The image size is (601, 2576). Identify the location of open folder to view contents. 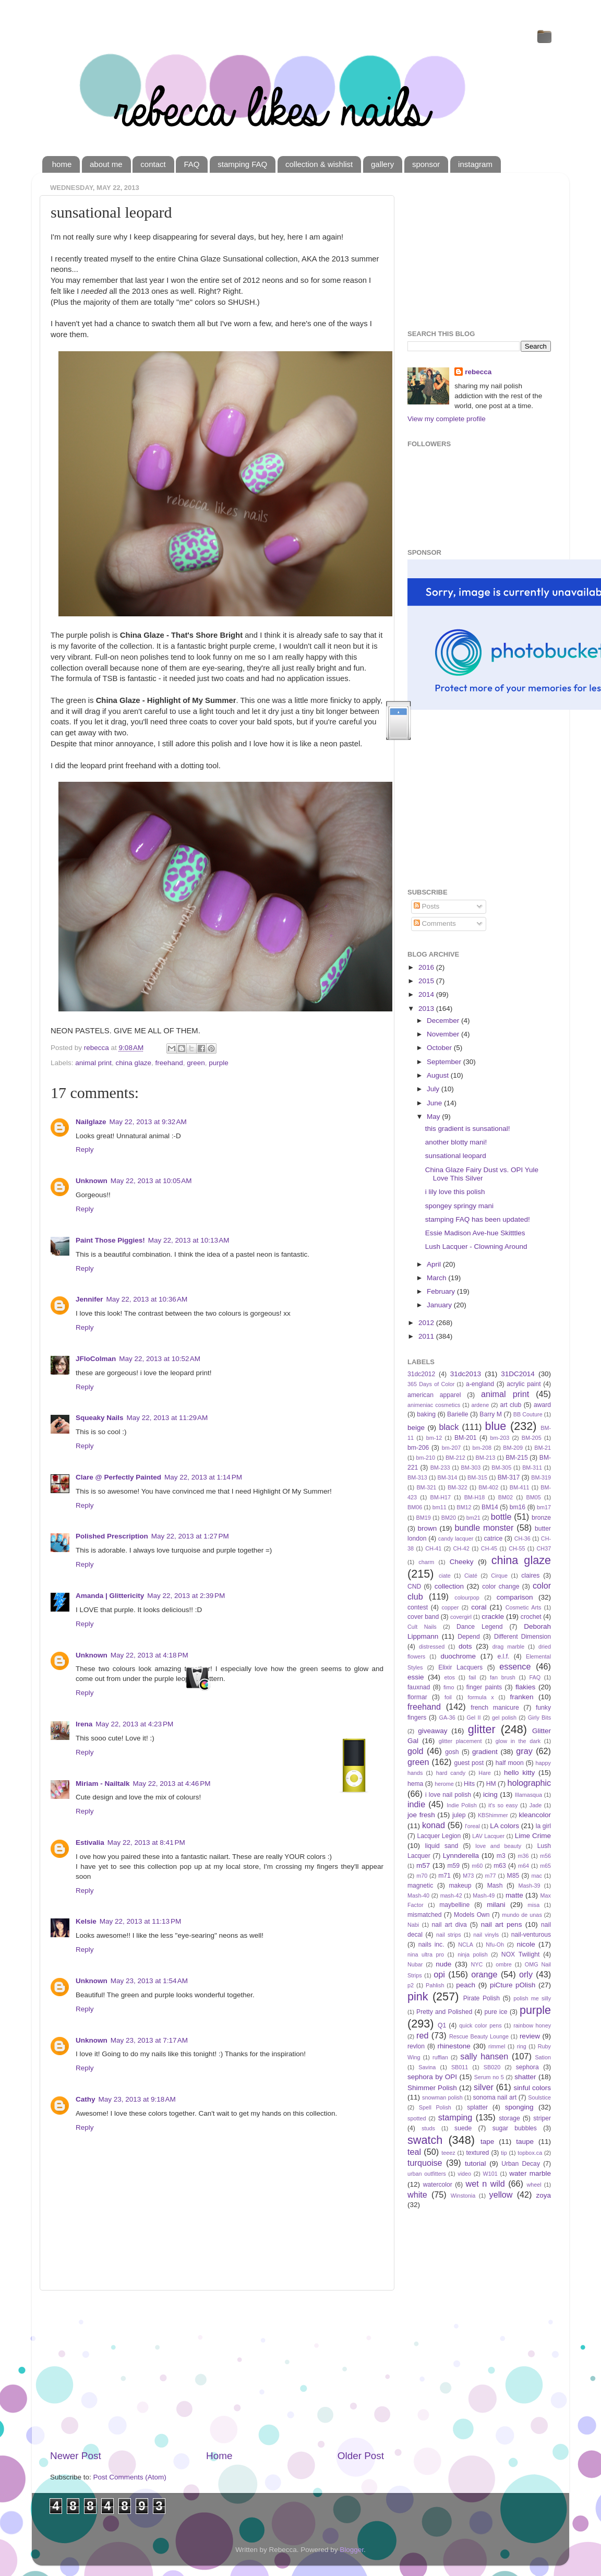
(544, 36).